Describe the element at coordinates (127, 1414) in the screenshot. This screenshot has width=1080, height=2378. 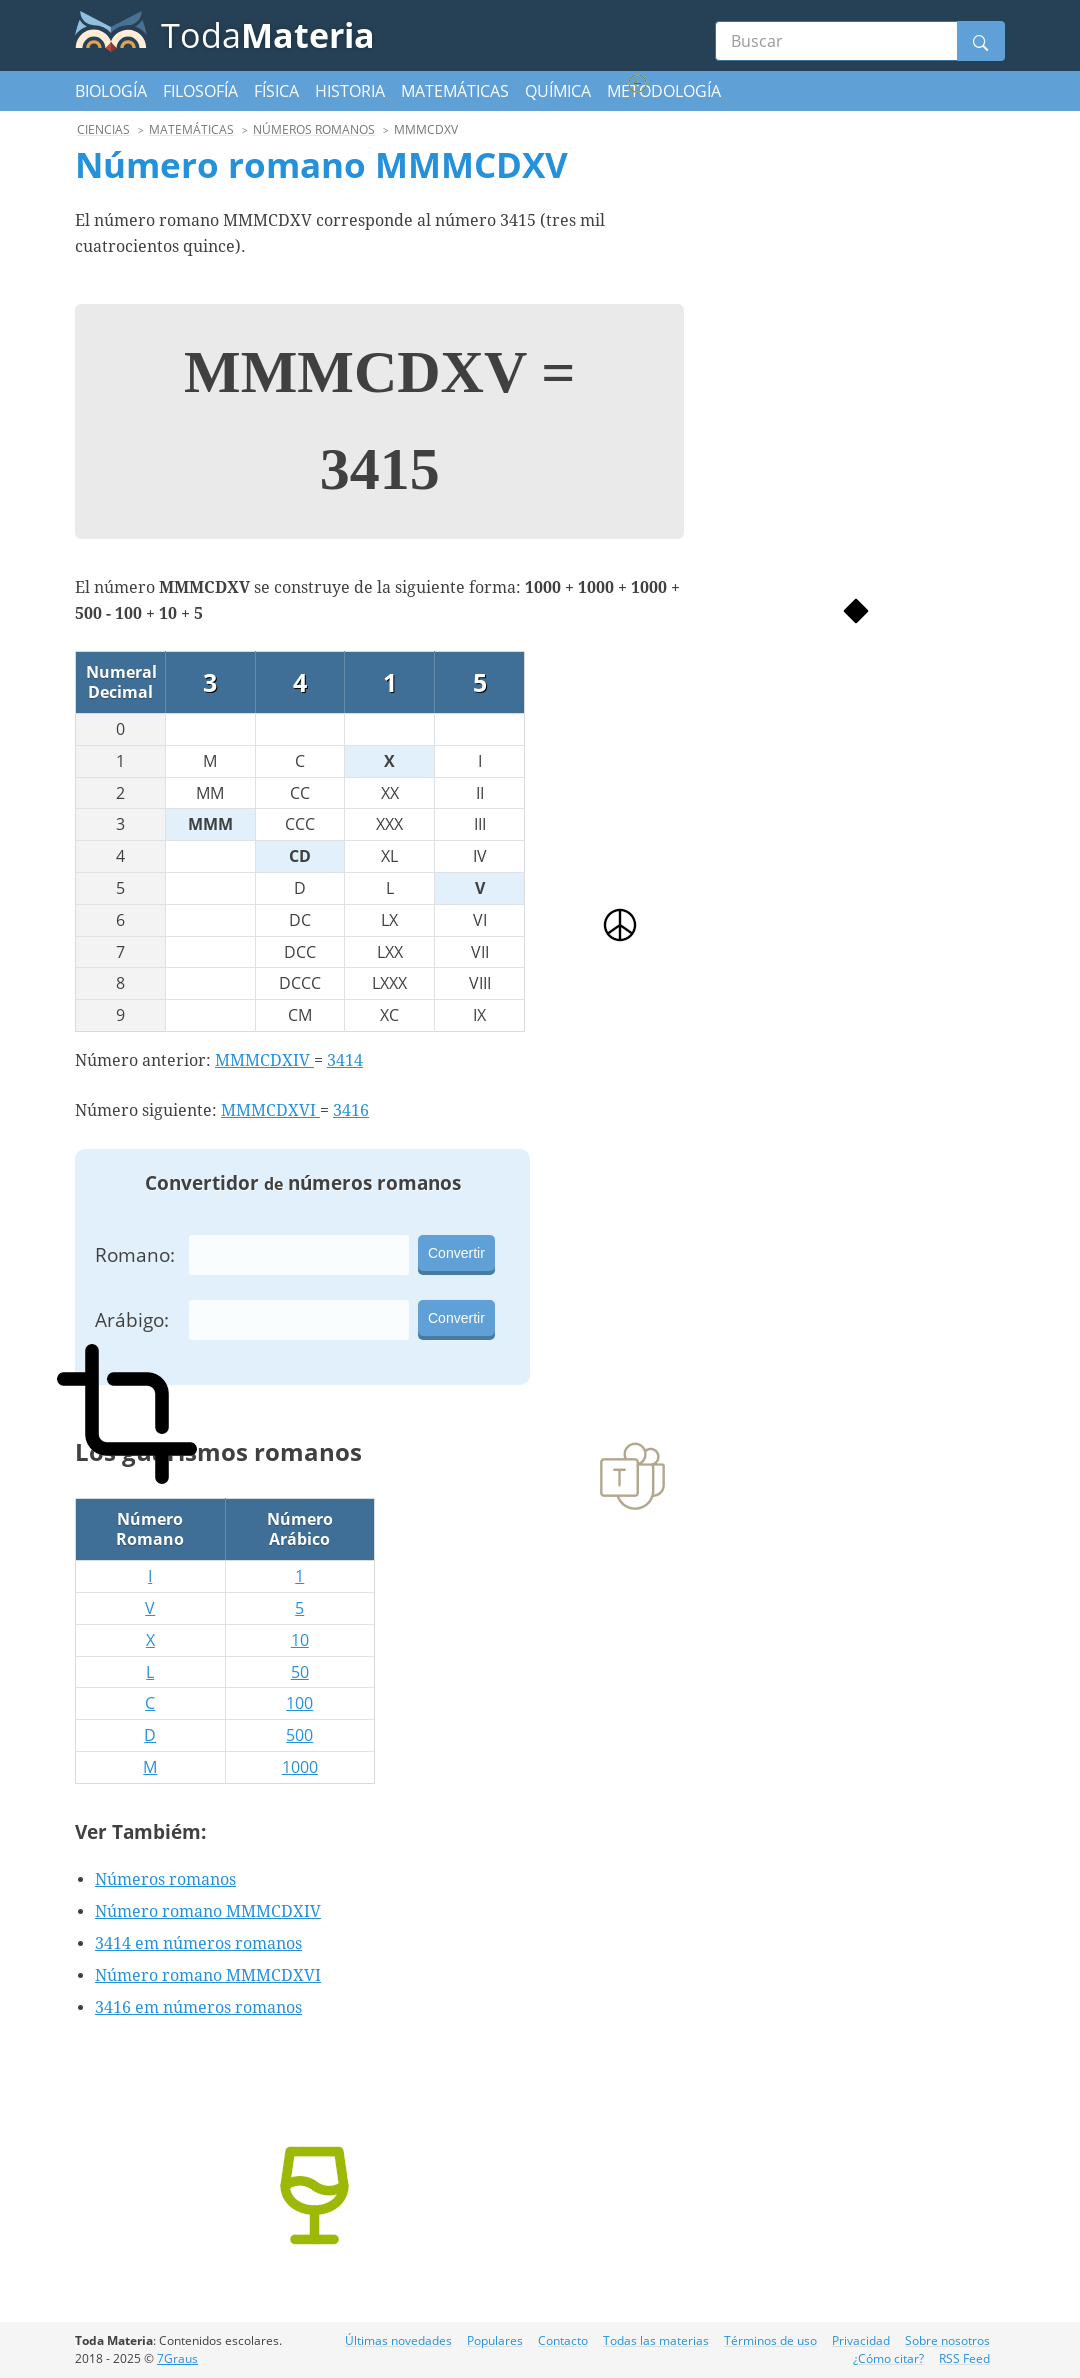
I see `crop an image or photo` at that location.